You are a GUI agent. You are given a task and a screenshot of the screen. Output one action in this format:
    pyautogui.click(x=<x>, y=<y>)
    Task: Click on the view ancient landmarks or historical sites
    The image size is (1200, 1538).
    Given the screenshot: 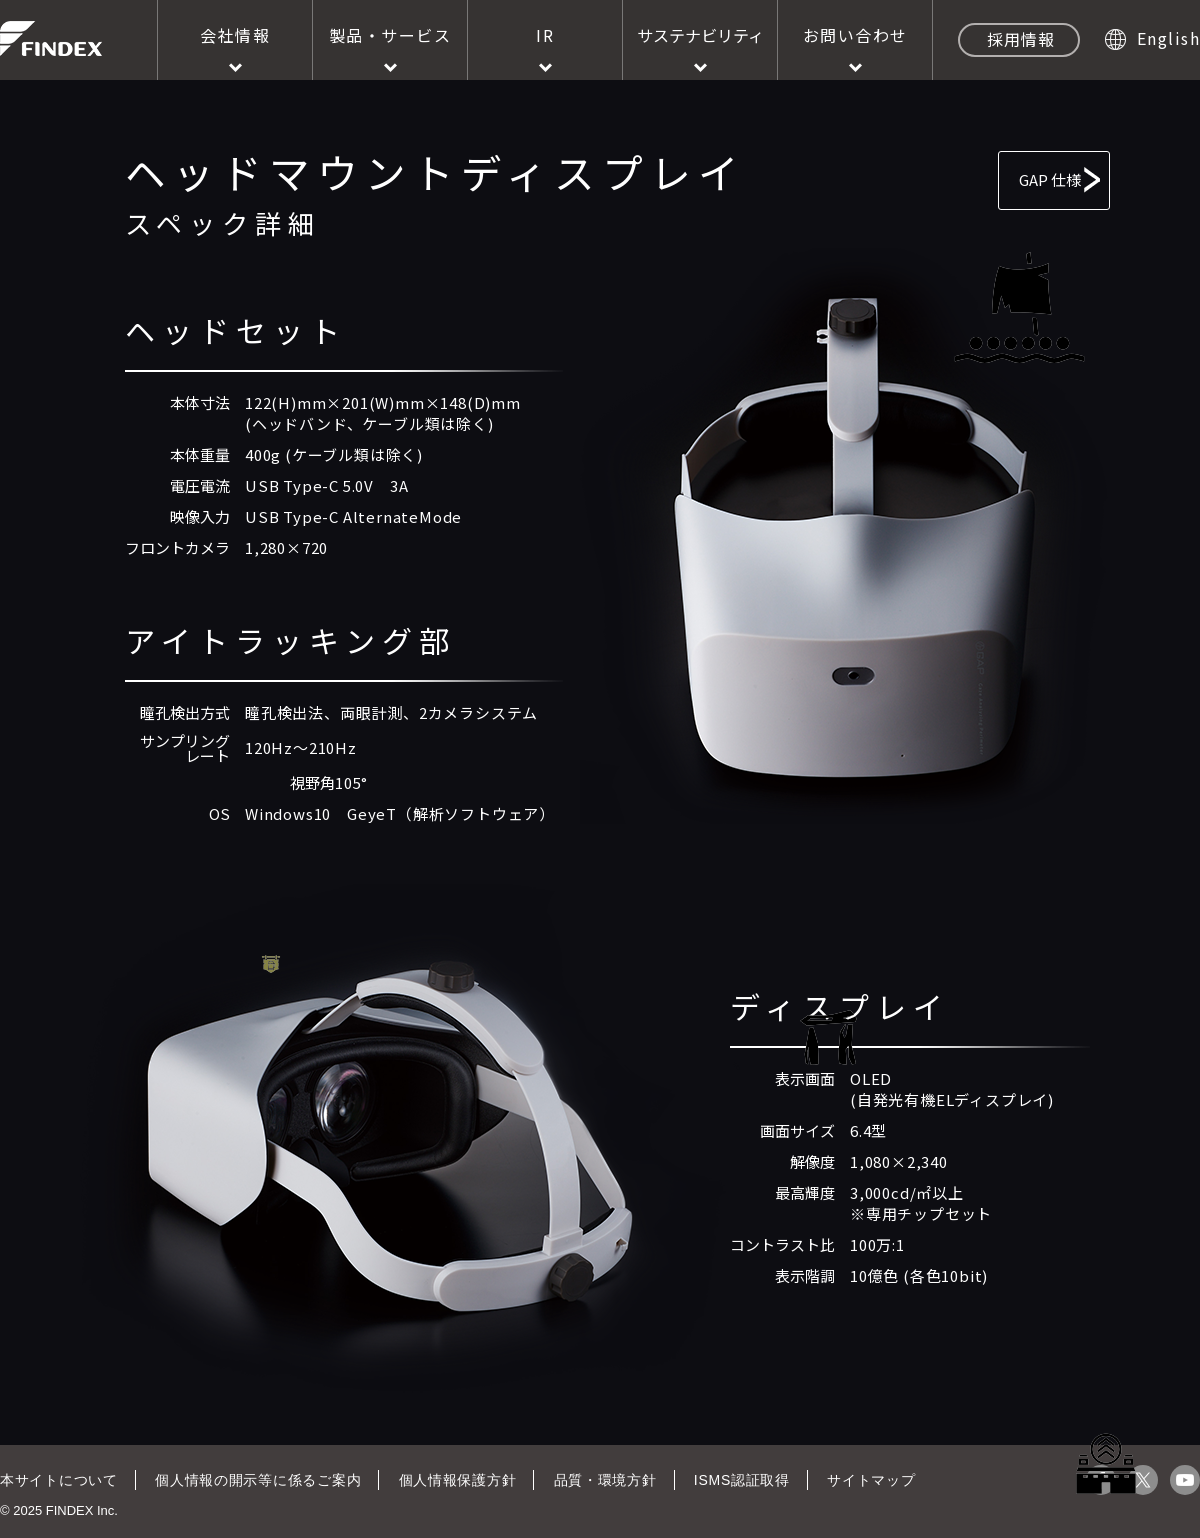 What is the action you would take?
    pyautogui.click(x=828, y=1037)
    